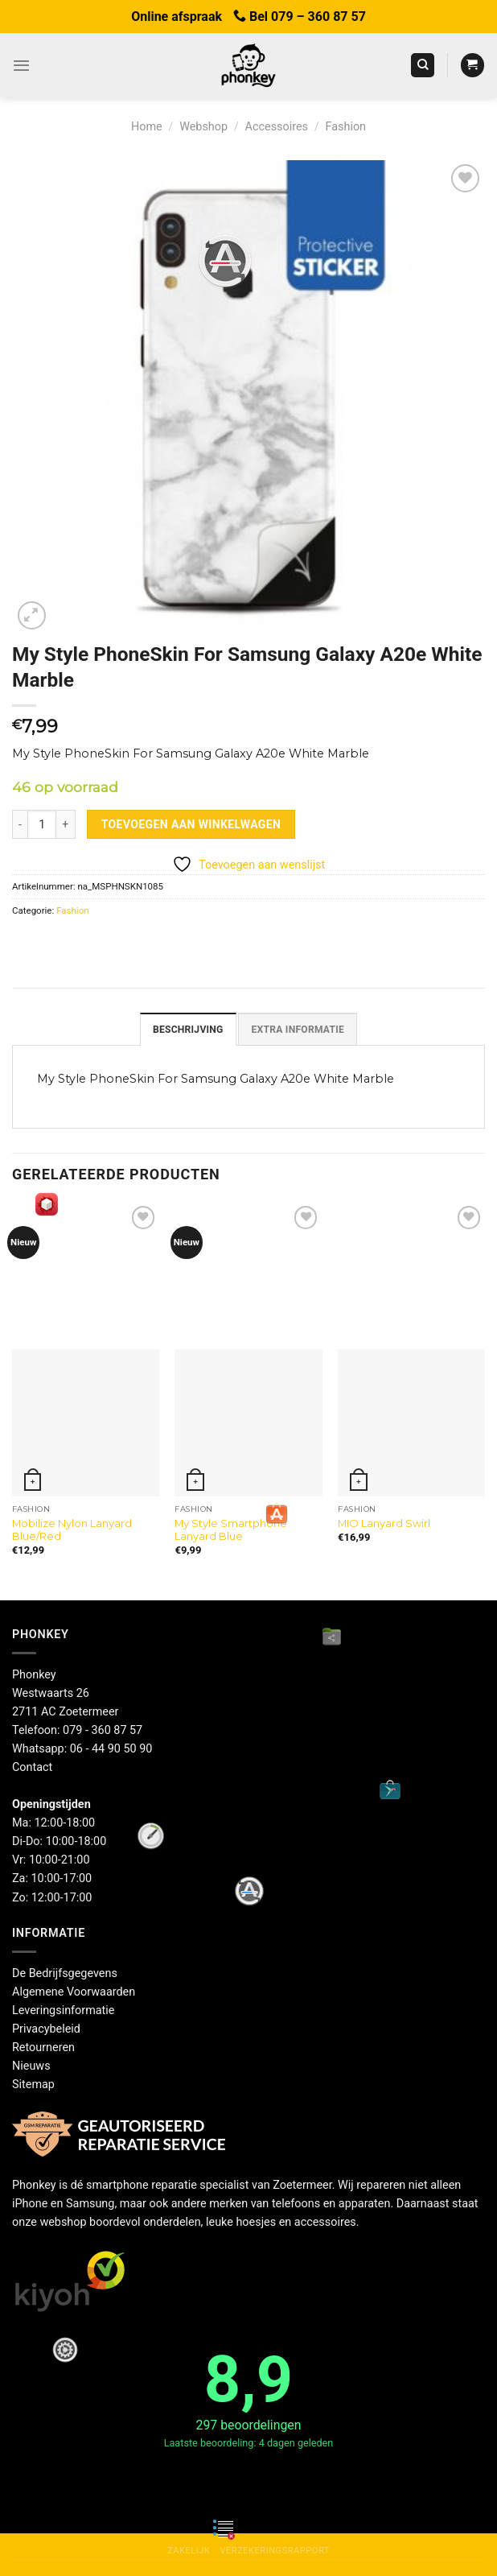  Describe the element at coordinates (224, 2529) in the screenshot. I see `remove an item from the list` at that location.